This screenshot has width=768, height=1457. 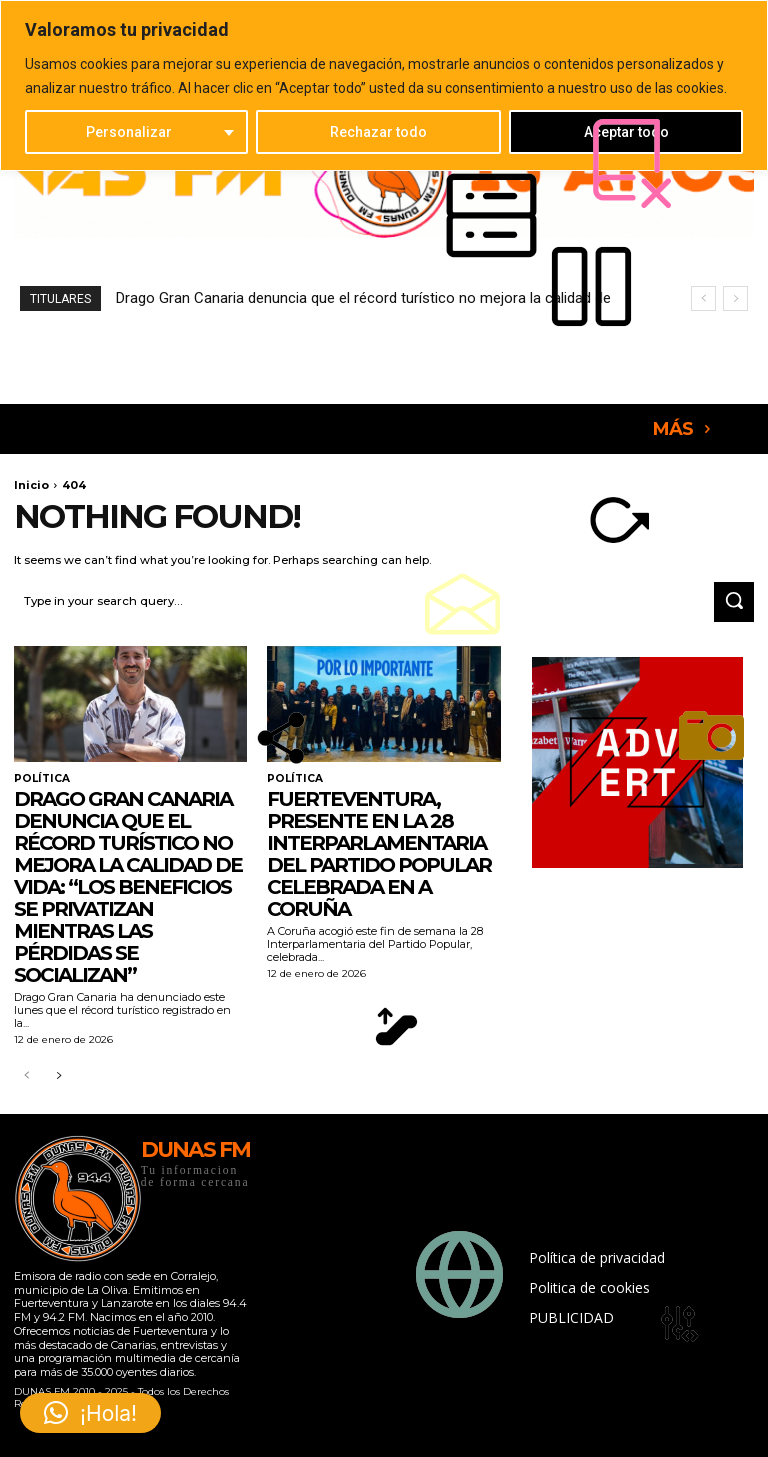 I want to click on switch language or region settings, so click(x=459, y=1274).